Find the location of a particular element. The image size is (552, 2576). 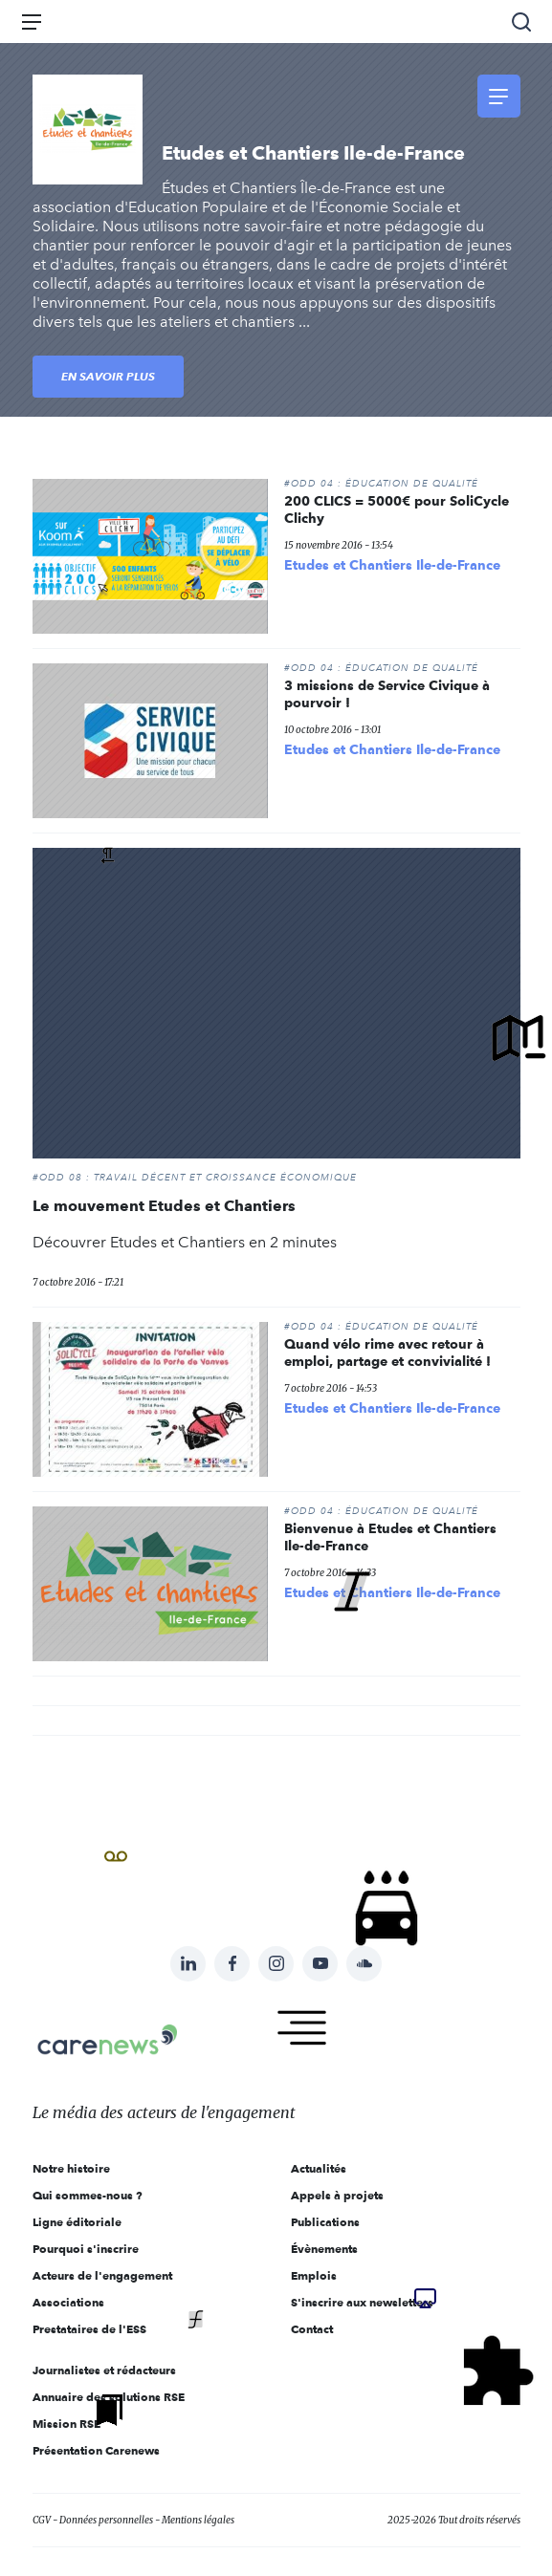

view your saved bookmarks is located at coordinates (109, 2410).